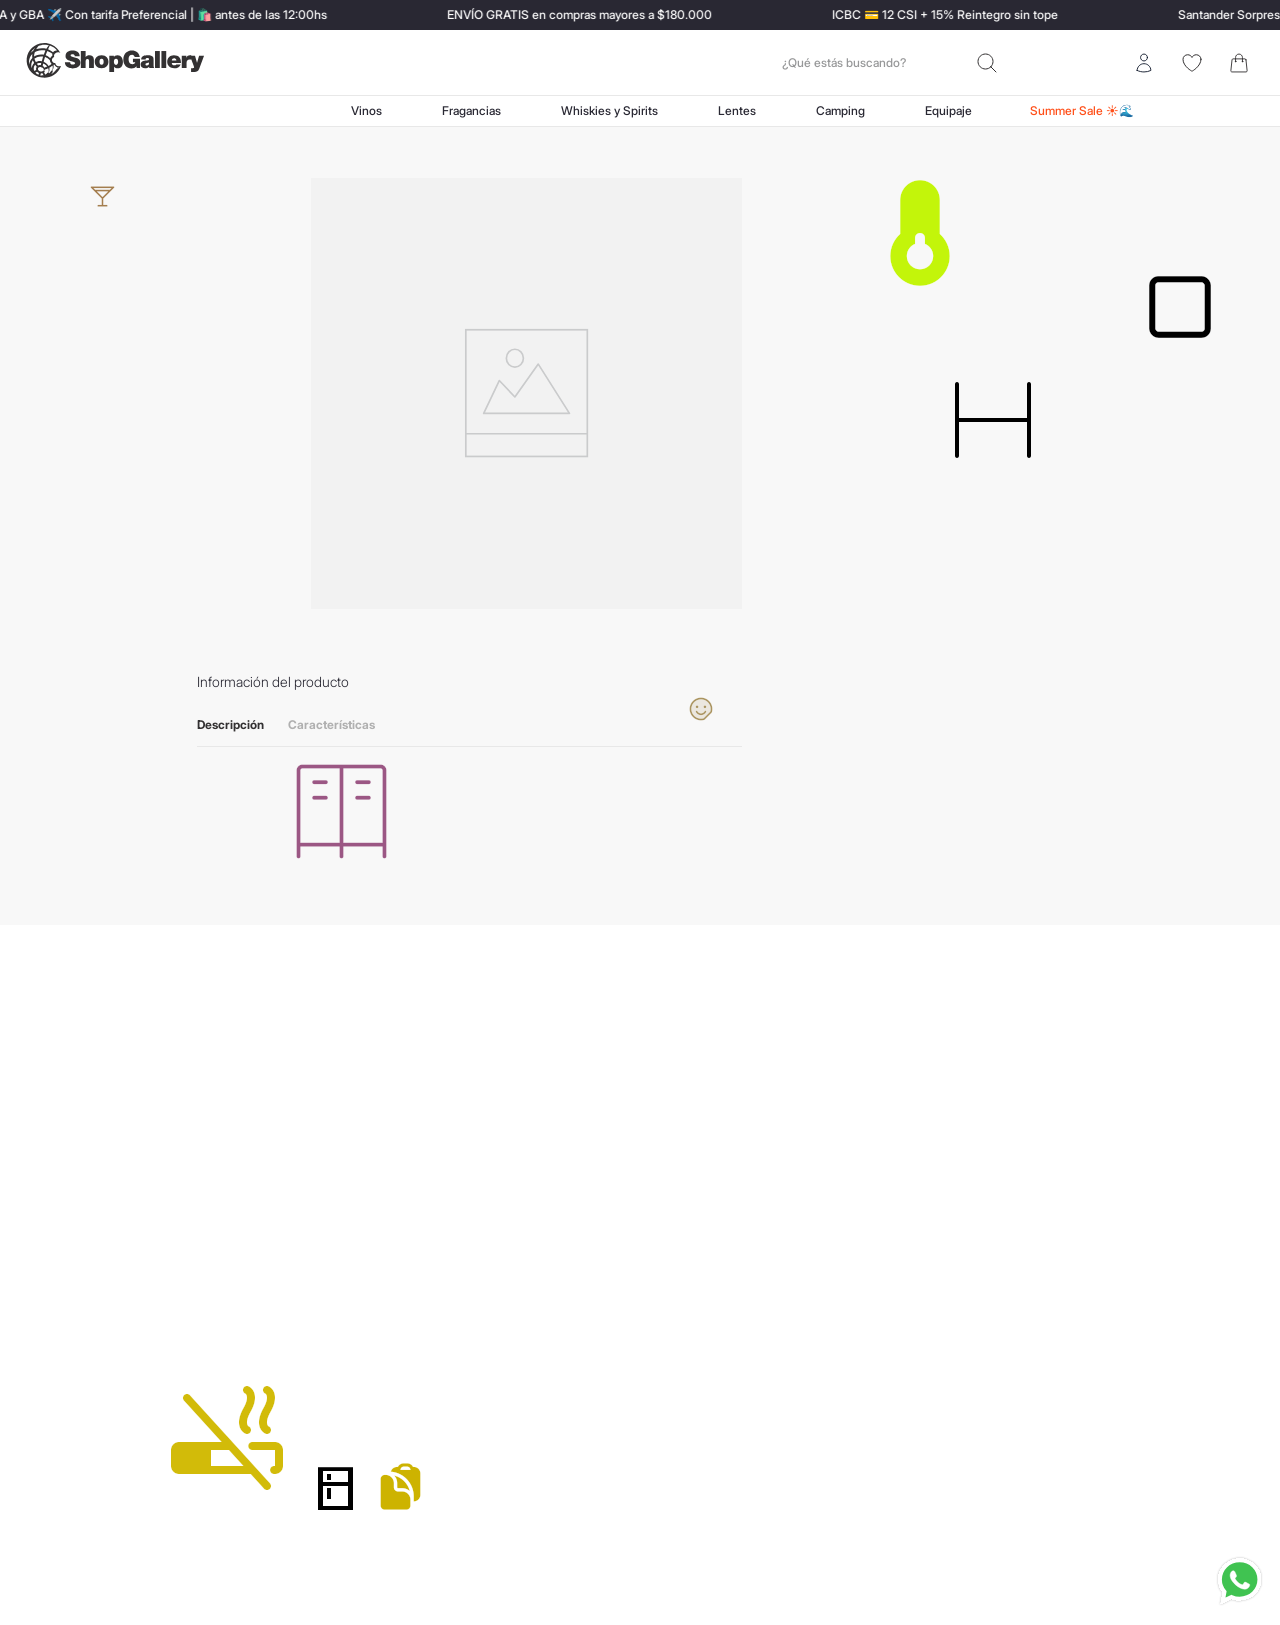 This screenshot has height=1625, width=1280. Describe the element at coordinates (993, 420) in the screenshot. I see `format text as a heading` at that location.